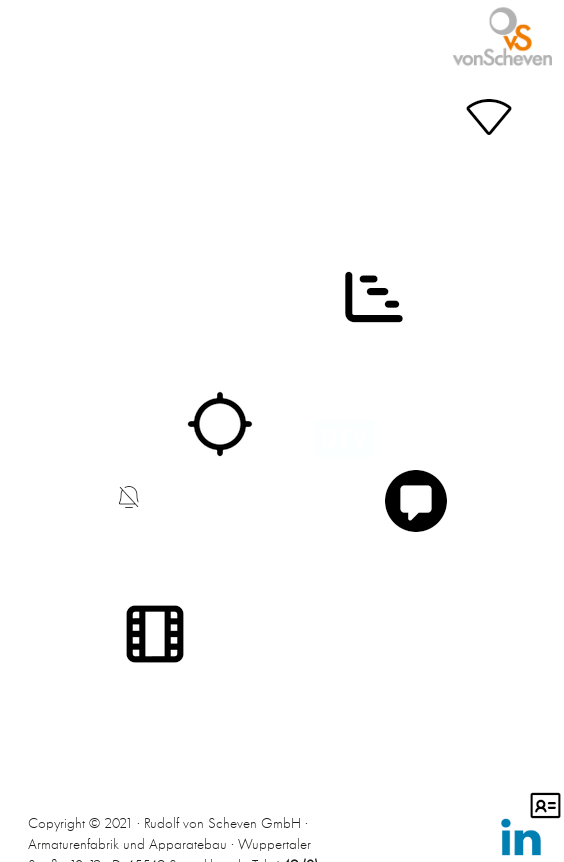 Image resolution: width=564 pixels, height=862 pixels. Describe the element at coordinates (545, 805) in the screenshot. I see `view profile or account information` at that location.